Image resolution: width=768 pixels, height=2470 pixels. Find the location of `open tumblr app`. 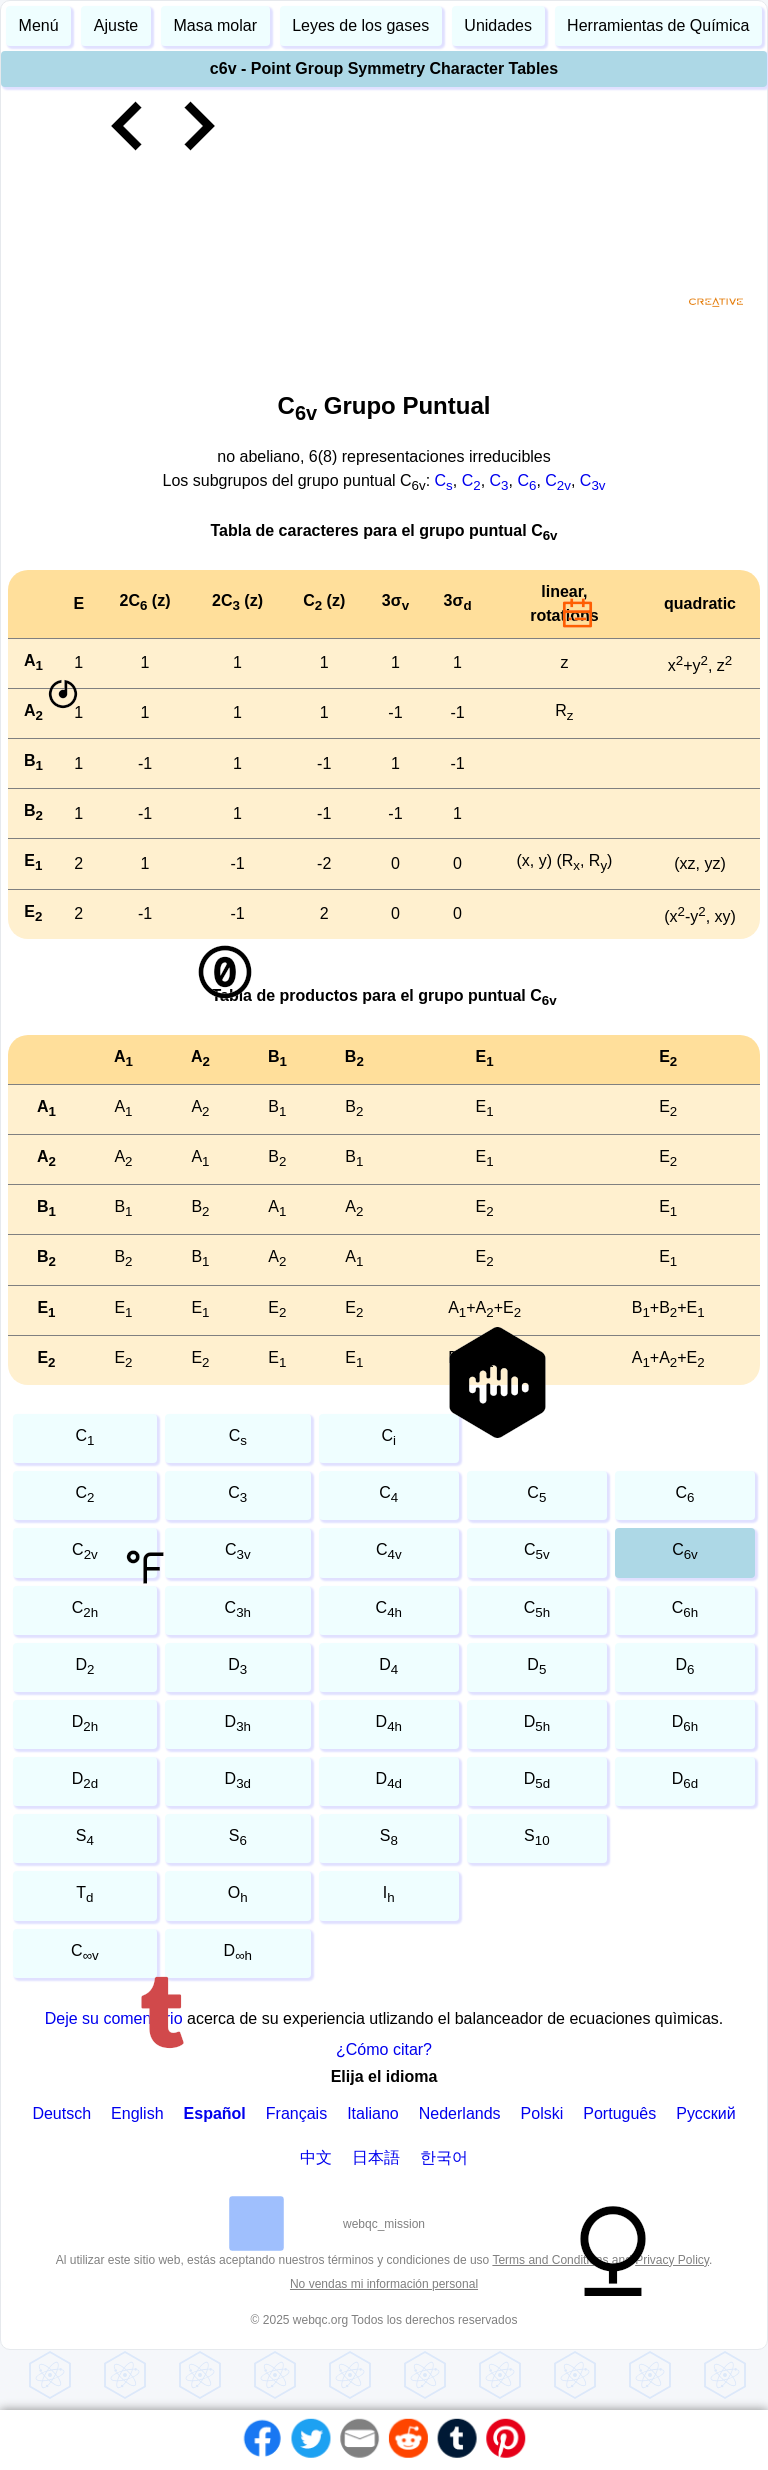

open tumblr app is located at coordinates (162, 2012).